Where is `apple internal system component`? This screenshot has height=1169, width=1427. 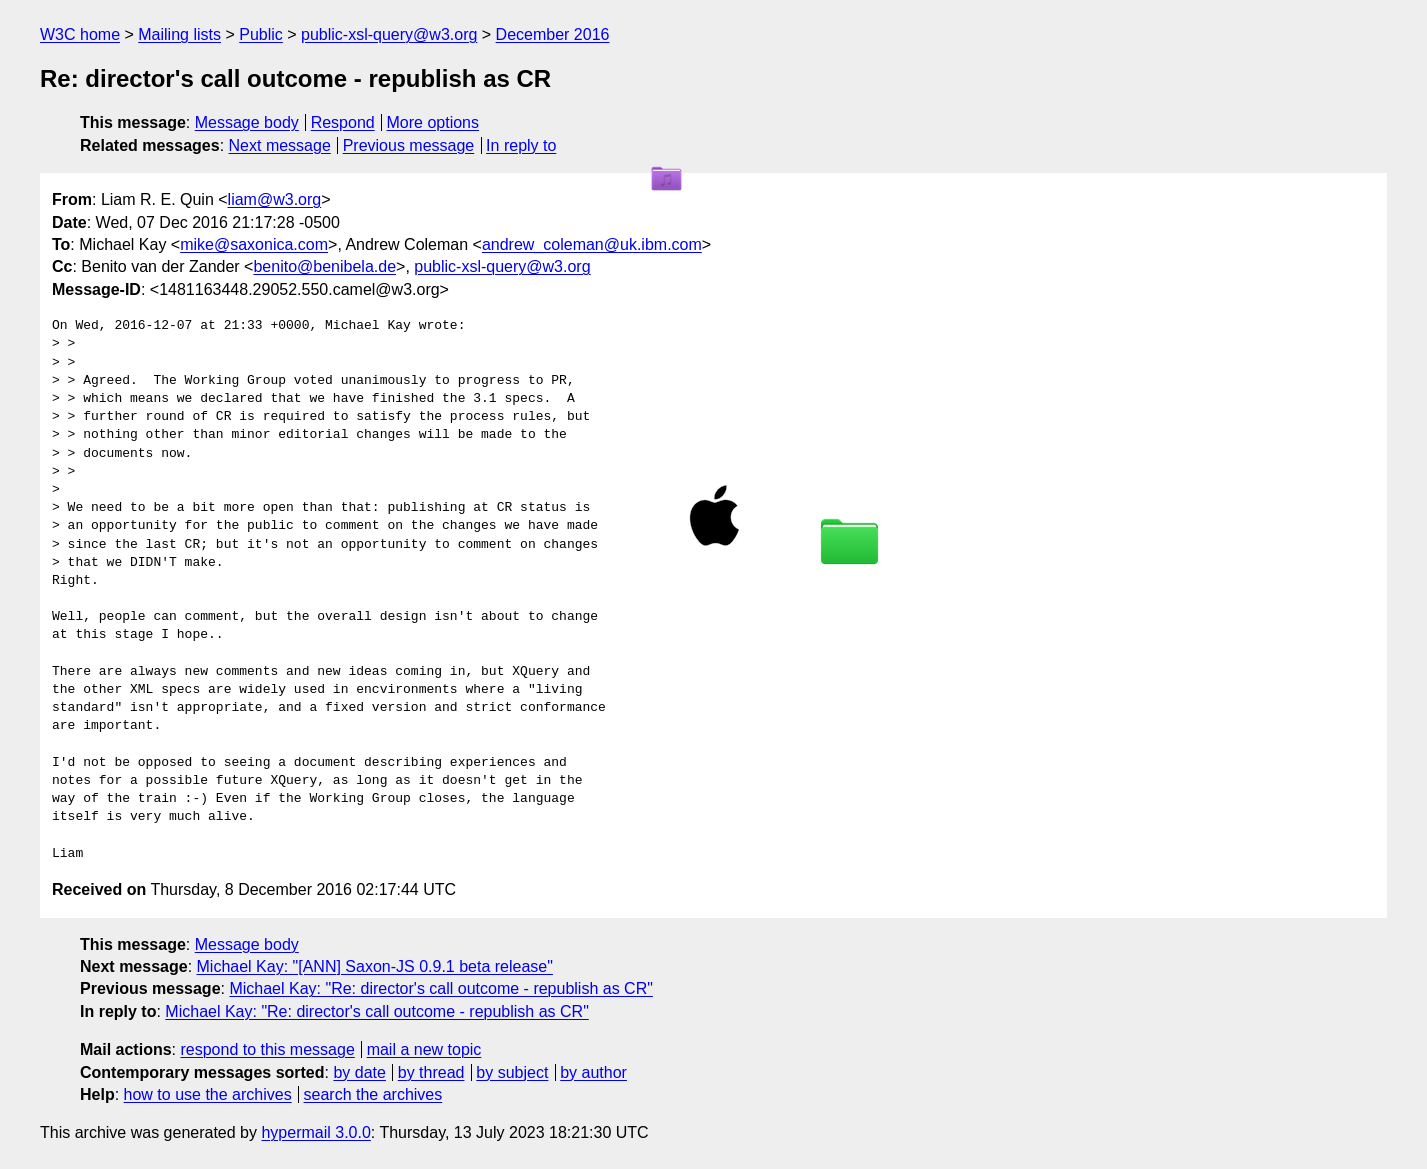
apple internal system component is located at coordinates (714, 515).